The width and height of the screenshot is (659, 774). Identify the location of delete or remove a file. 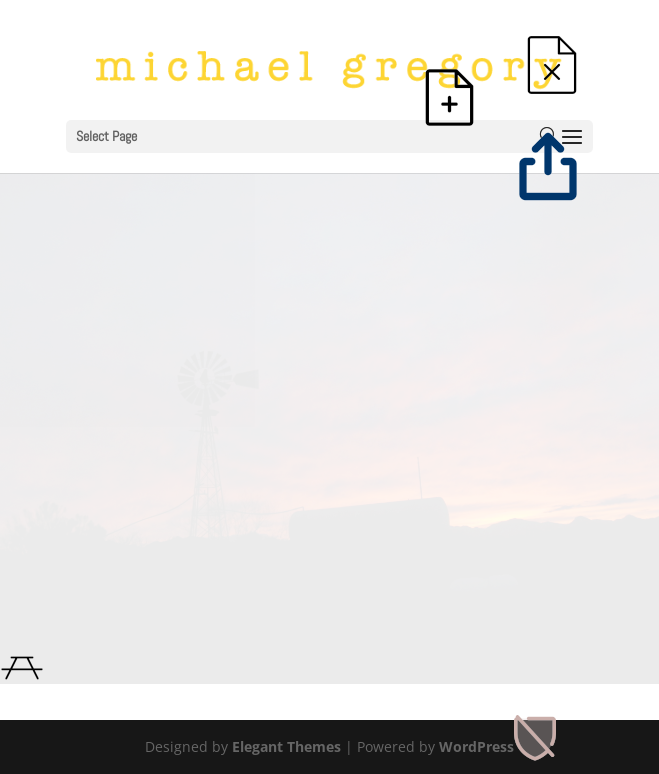
(552, 65).